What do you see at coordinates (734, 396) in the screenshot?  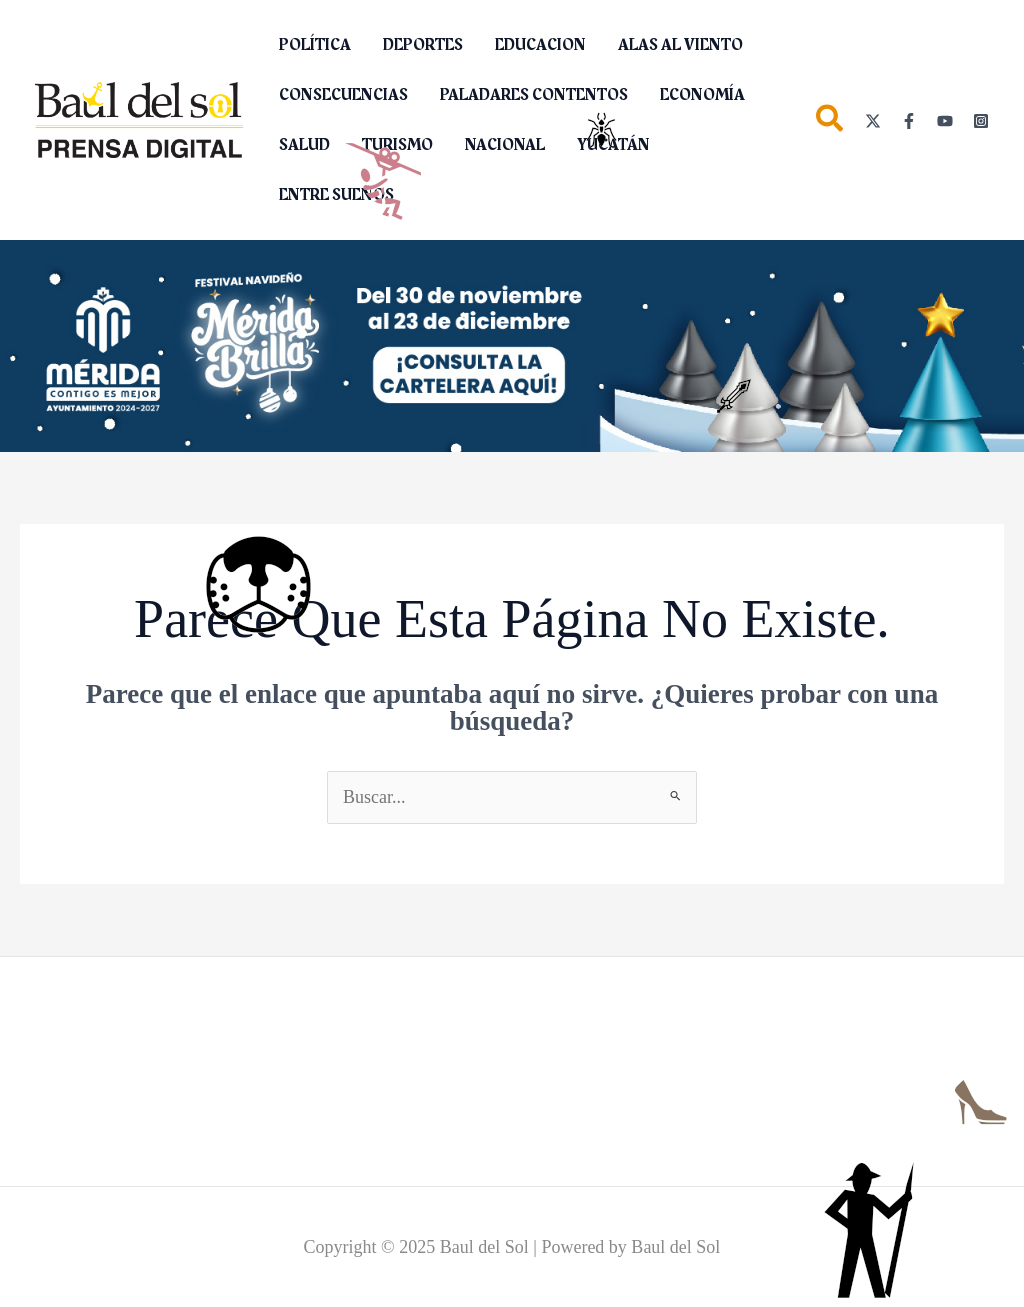 I see `equip a legendary or rare weapon` at bounding box center [734, 396].